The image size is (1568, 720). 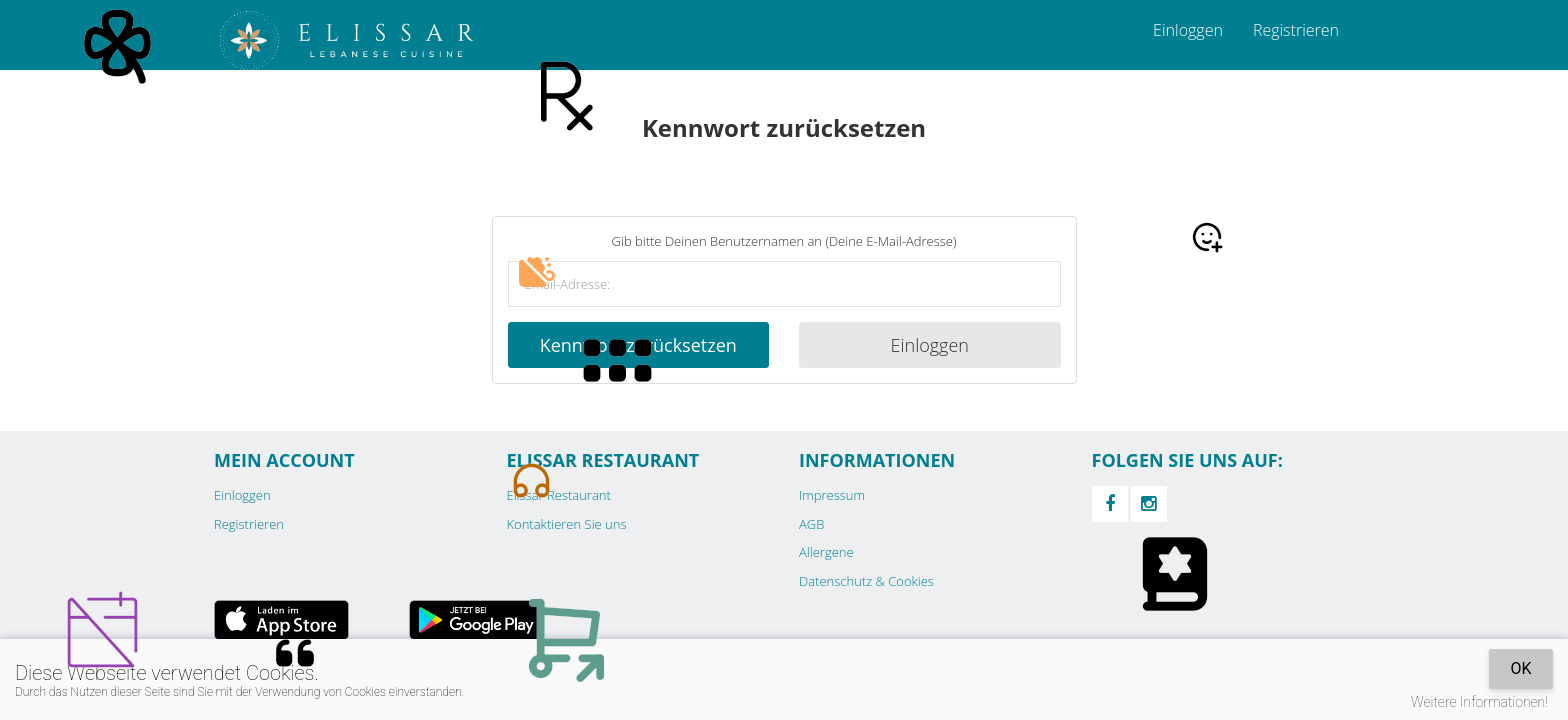 I want to click on drag to reorder or rearrange items, so click(x=617, y=360).